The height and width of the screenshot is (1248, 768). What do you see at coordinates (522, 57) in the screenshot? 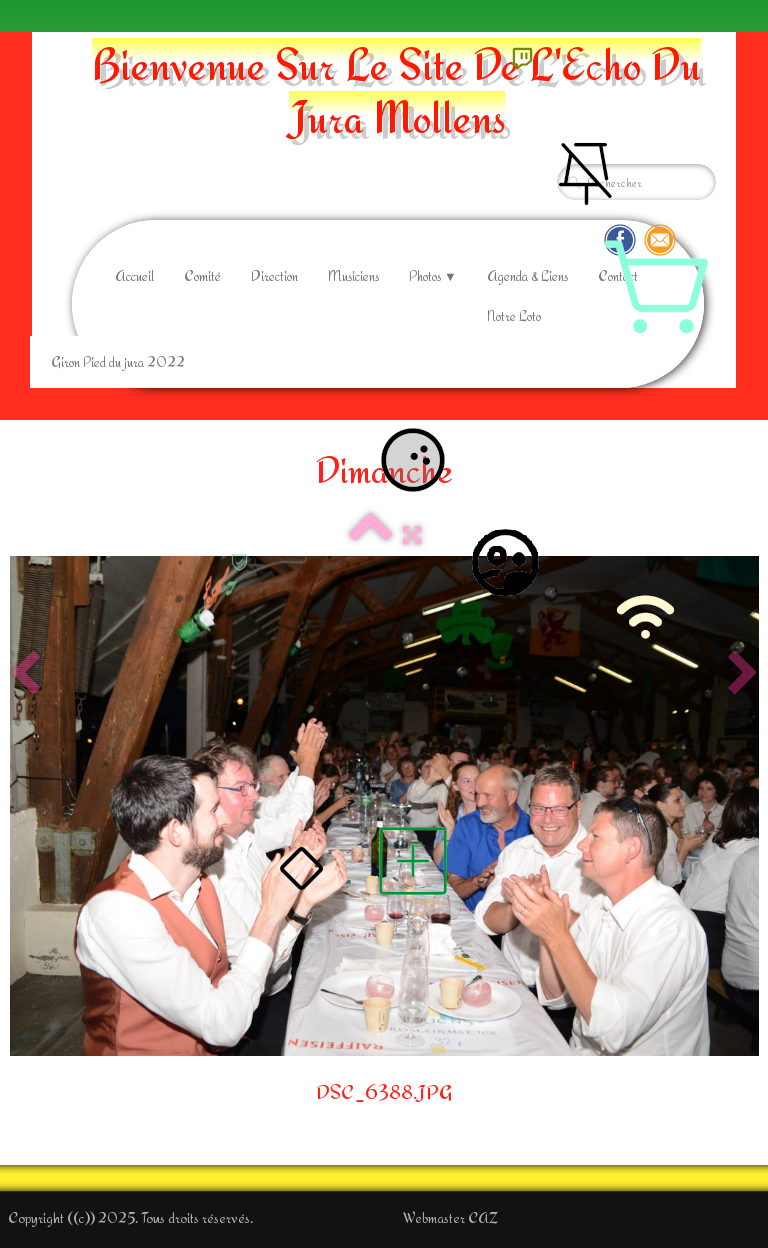
I see `open the Twitch app` at bounding box center [522, 57].